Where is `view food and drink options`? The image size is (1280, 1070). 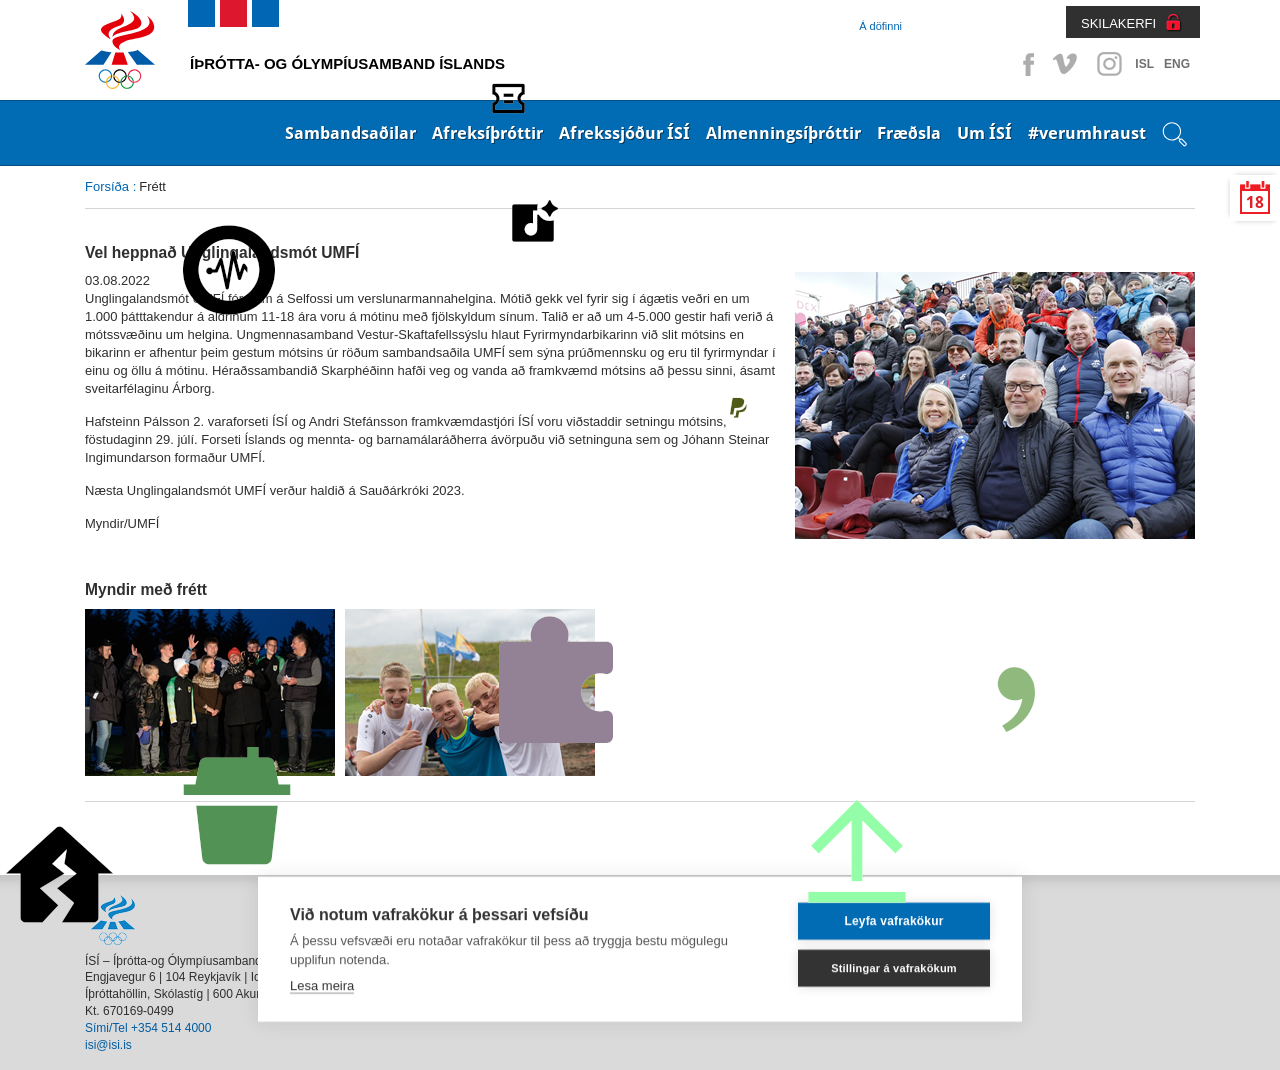
view food and drink options is located at coordinates (237, 811).